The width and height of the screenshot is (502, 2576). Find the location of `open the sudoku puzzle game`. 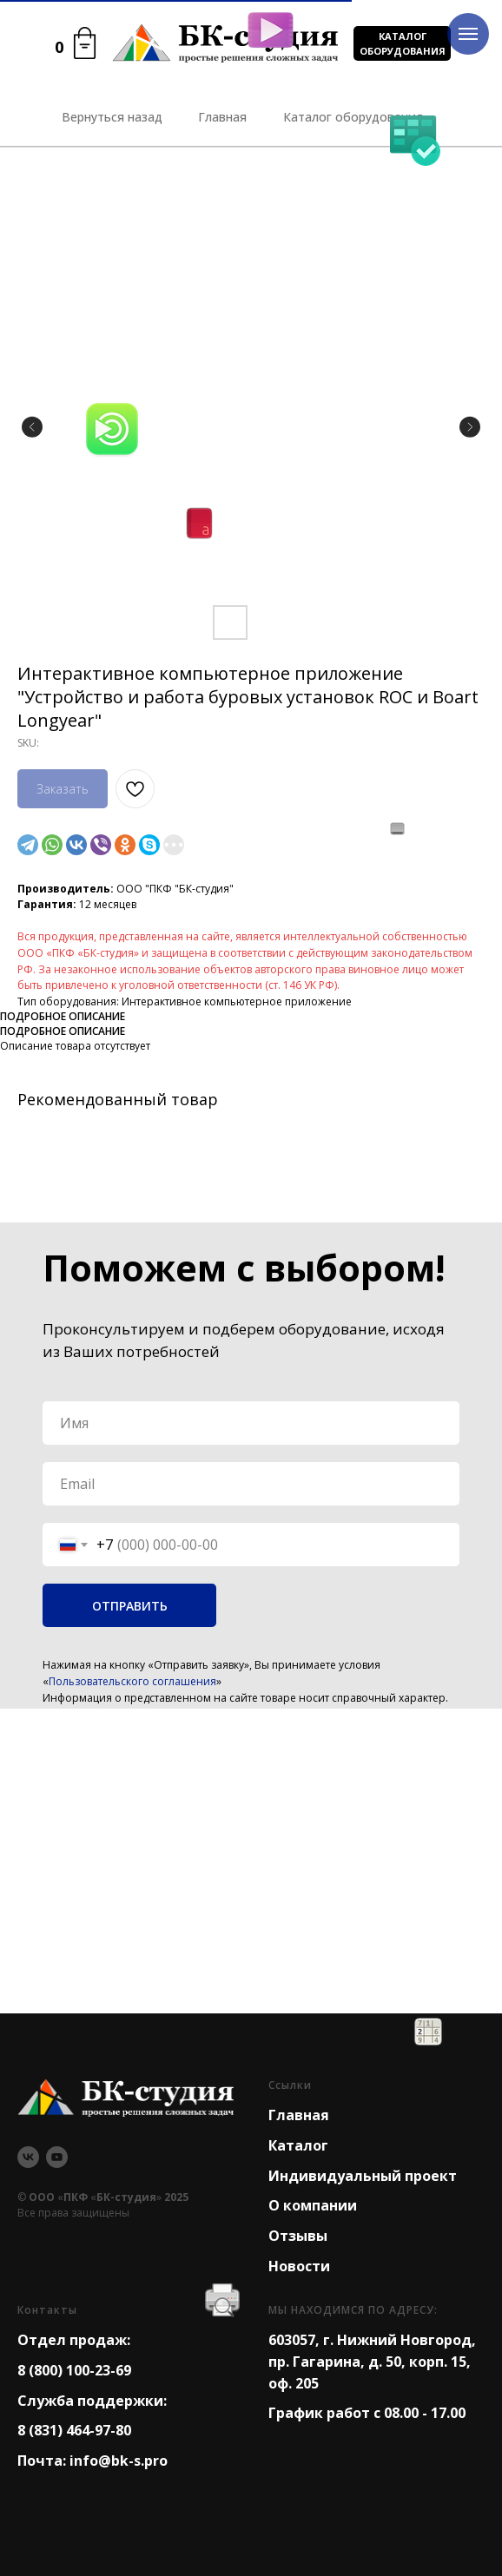

open the sudoku puzzle game is located at coordinates (428, 2032).